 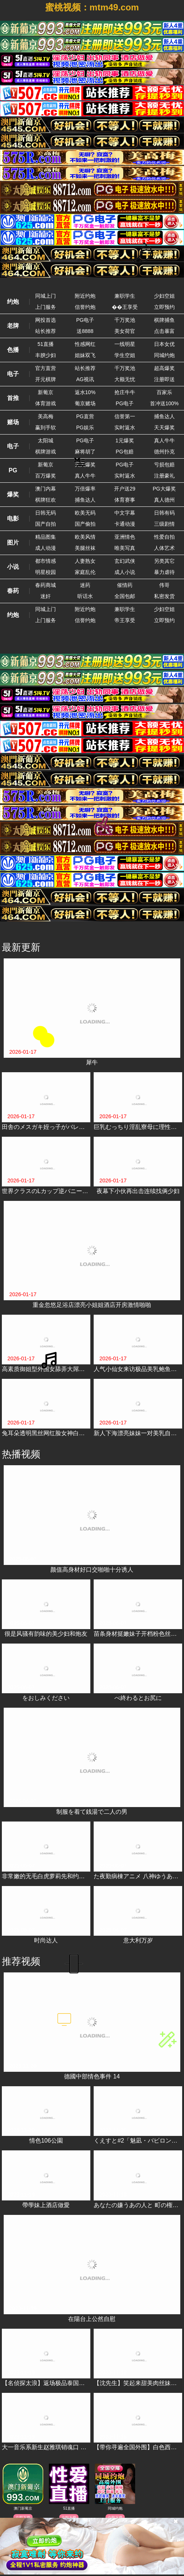 I want to click on indicates spicy food or heat level, so click(x=143, y=253).